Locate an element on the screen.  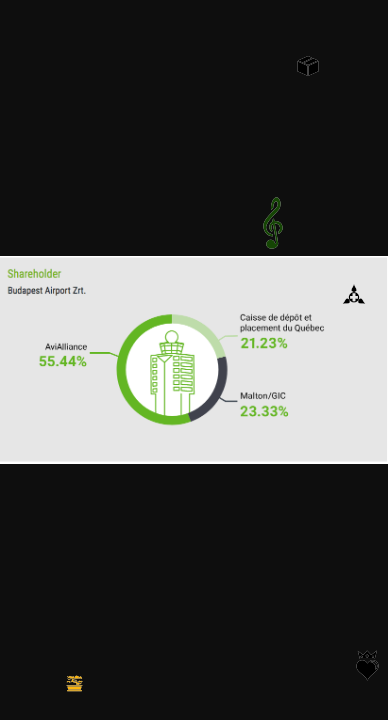
indicates advanced or level three achievement status is located at coordinates (354, 294).